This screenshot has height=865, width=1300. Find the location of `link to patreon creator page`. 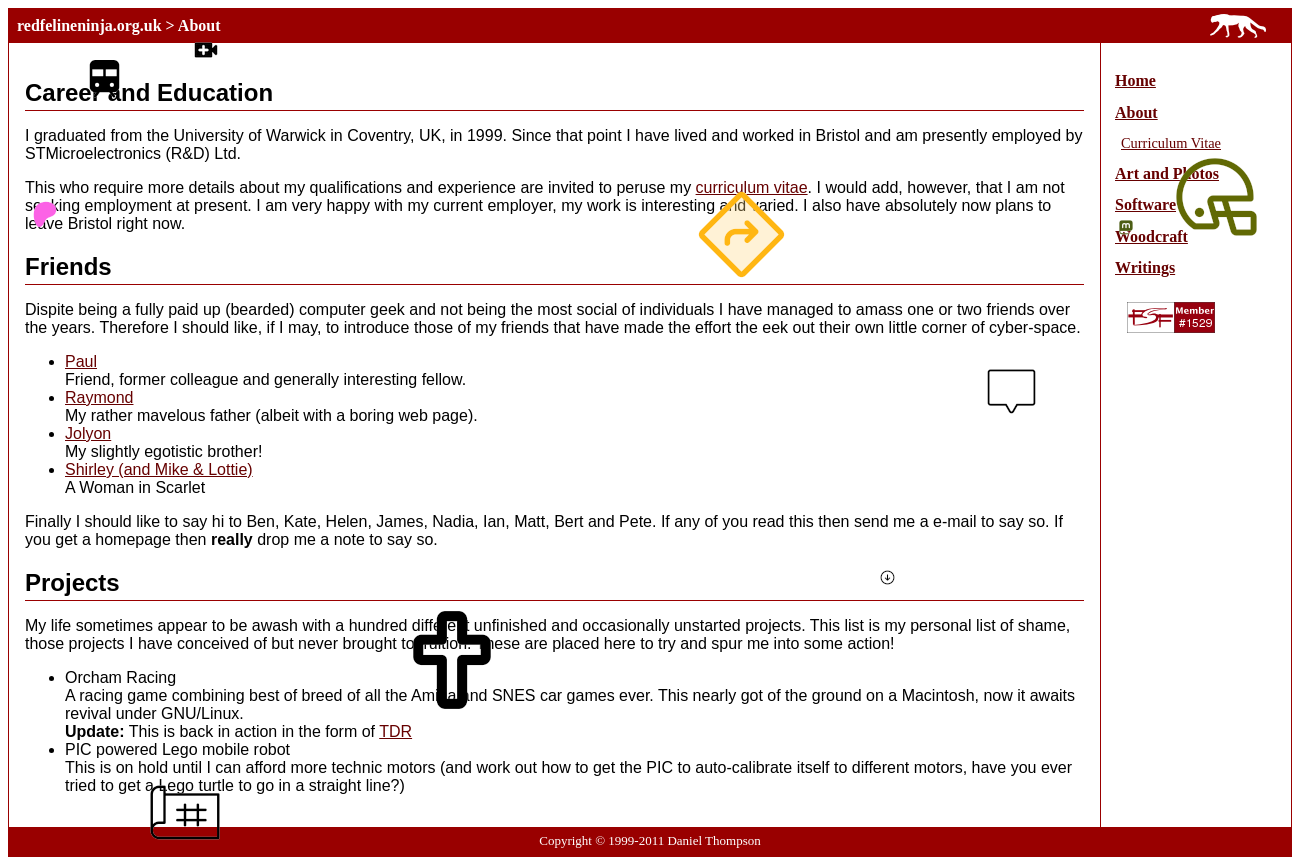

link to patreon creator page is located at coordinates (44, 214).